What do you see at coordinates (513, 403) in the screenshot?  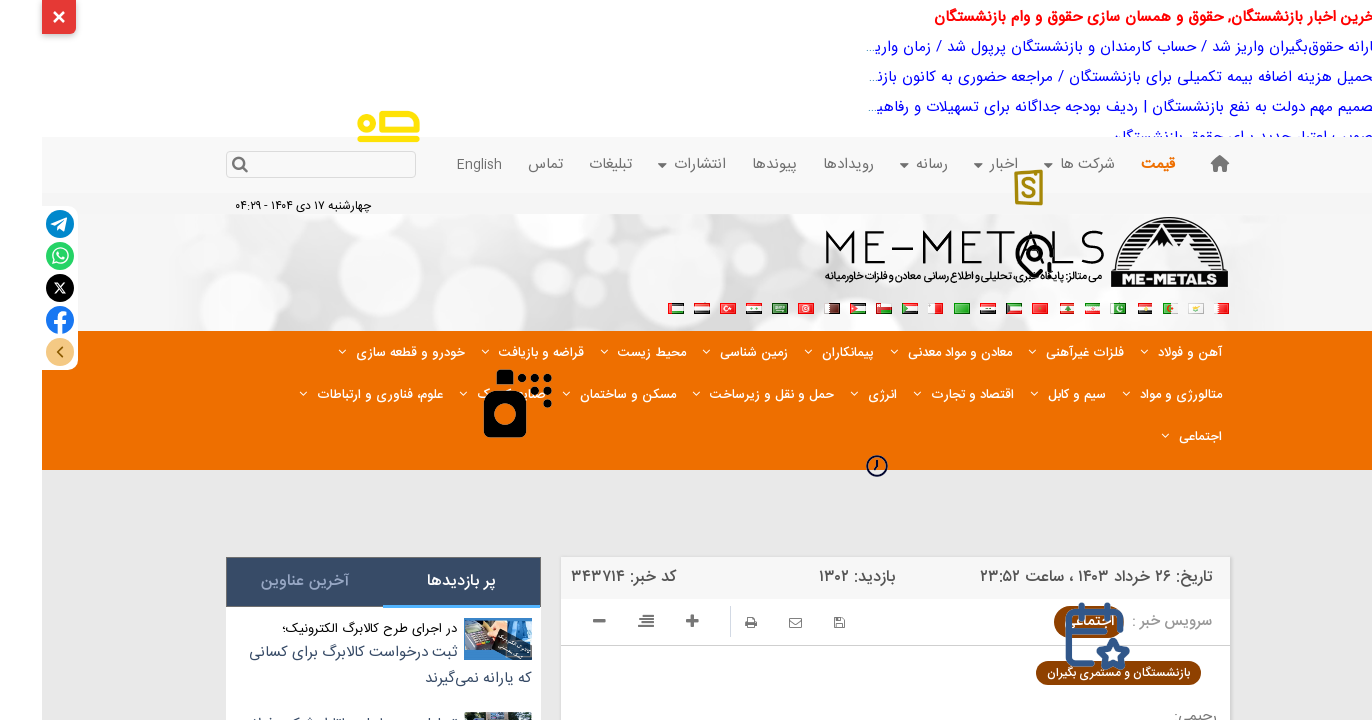 I see `access spray or paint tools` at bounding box center [513, 403].